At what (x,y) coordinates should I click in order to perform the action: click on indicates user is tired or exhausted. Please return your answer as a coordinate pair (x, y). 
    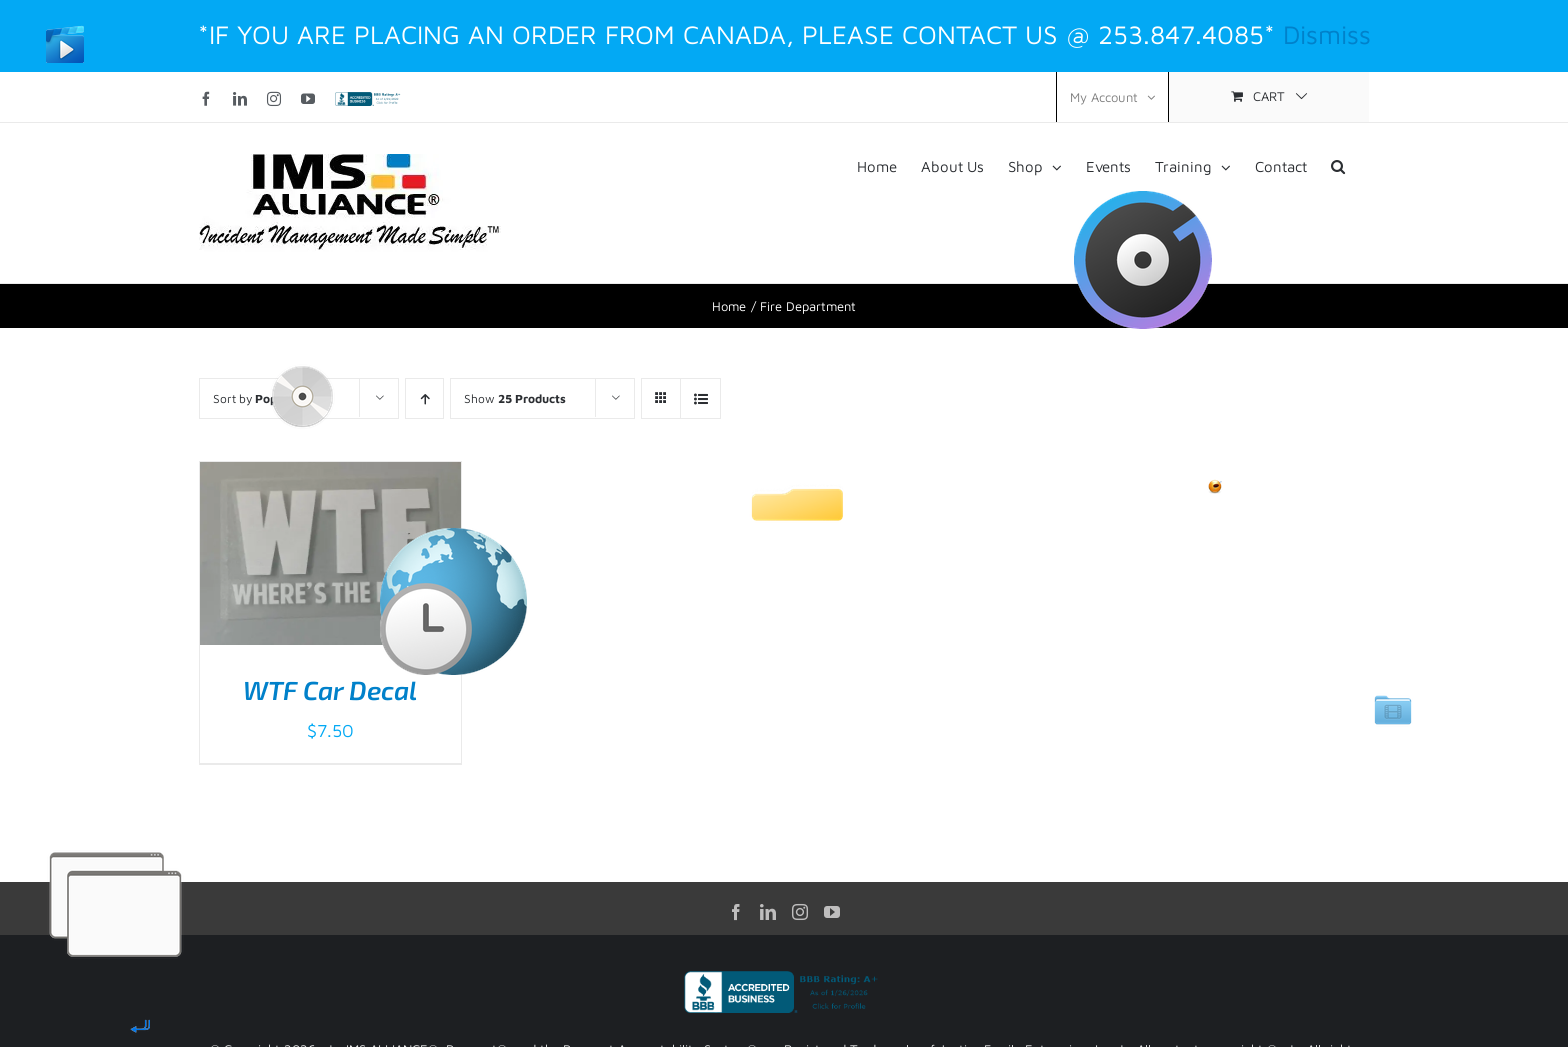
    Looking at the image, I should click on (1215, 487).